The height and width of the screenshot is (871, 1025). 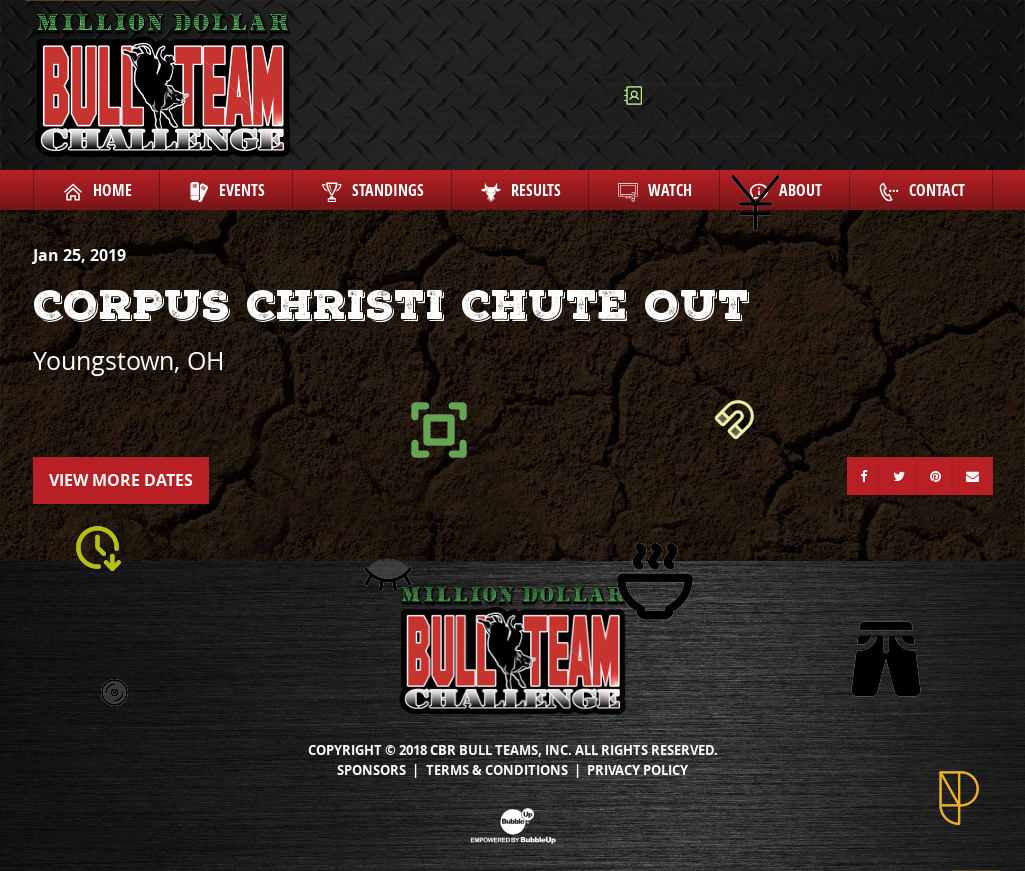 What do you see at coordinates (439, 430) in the screenshot?
I see `scan a QR code or barcode` at bounding box center [439, 430].